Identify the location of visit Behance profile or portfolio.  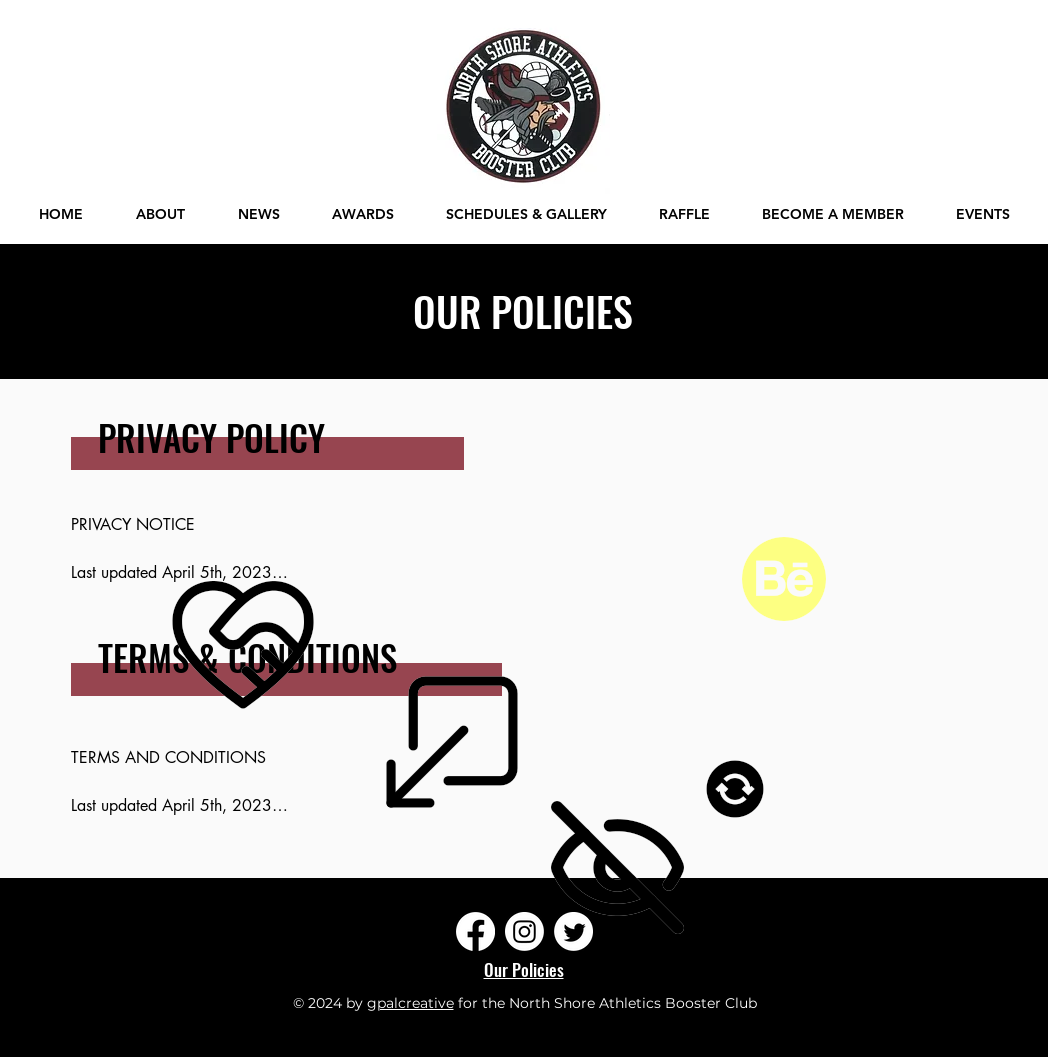
(784, 579).